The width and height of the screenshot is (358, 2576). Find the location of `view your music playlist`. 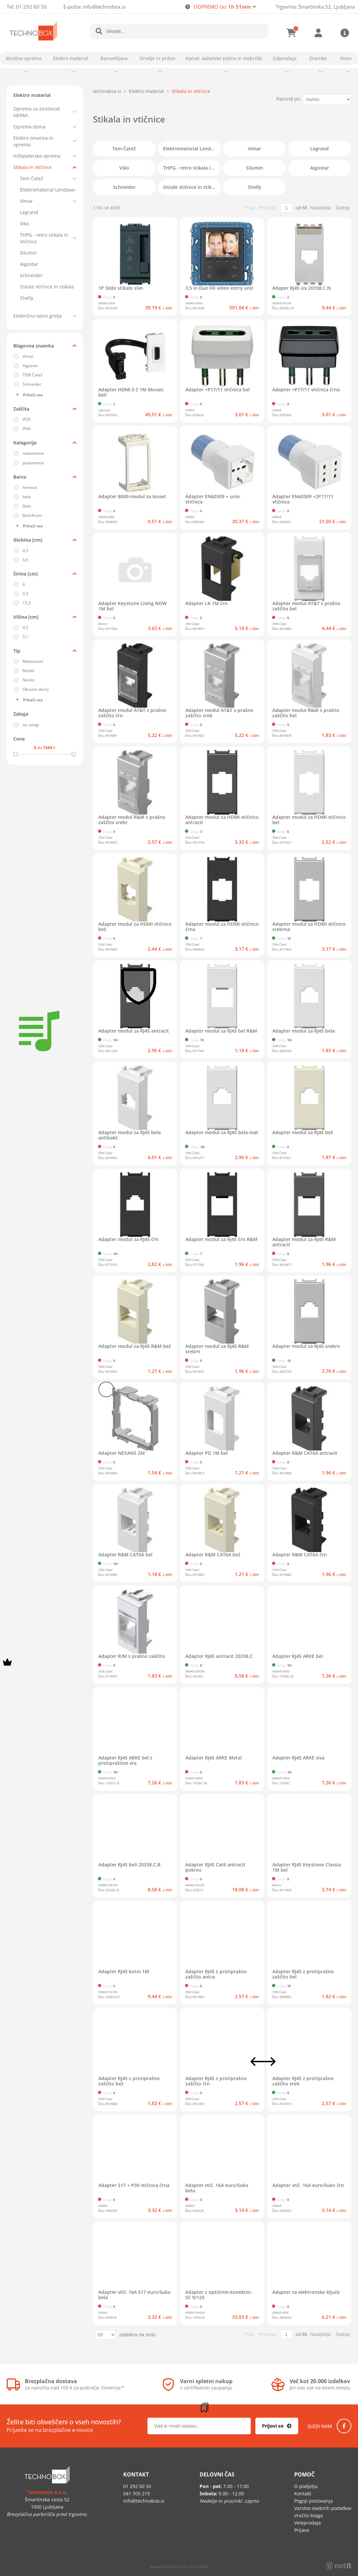

view your music playlist is located at coordinates (39, 1031).